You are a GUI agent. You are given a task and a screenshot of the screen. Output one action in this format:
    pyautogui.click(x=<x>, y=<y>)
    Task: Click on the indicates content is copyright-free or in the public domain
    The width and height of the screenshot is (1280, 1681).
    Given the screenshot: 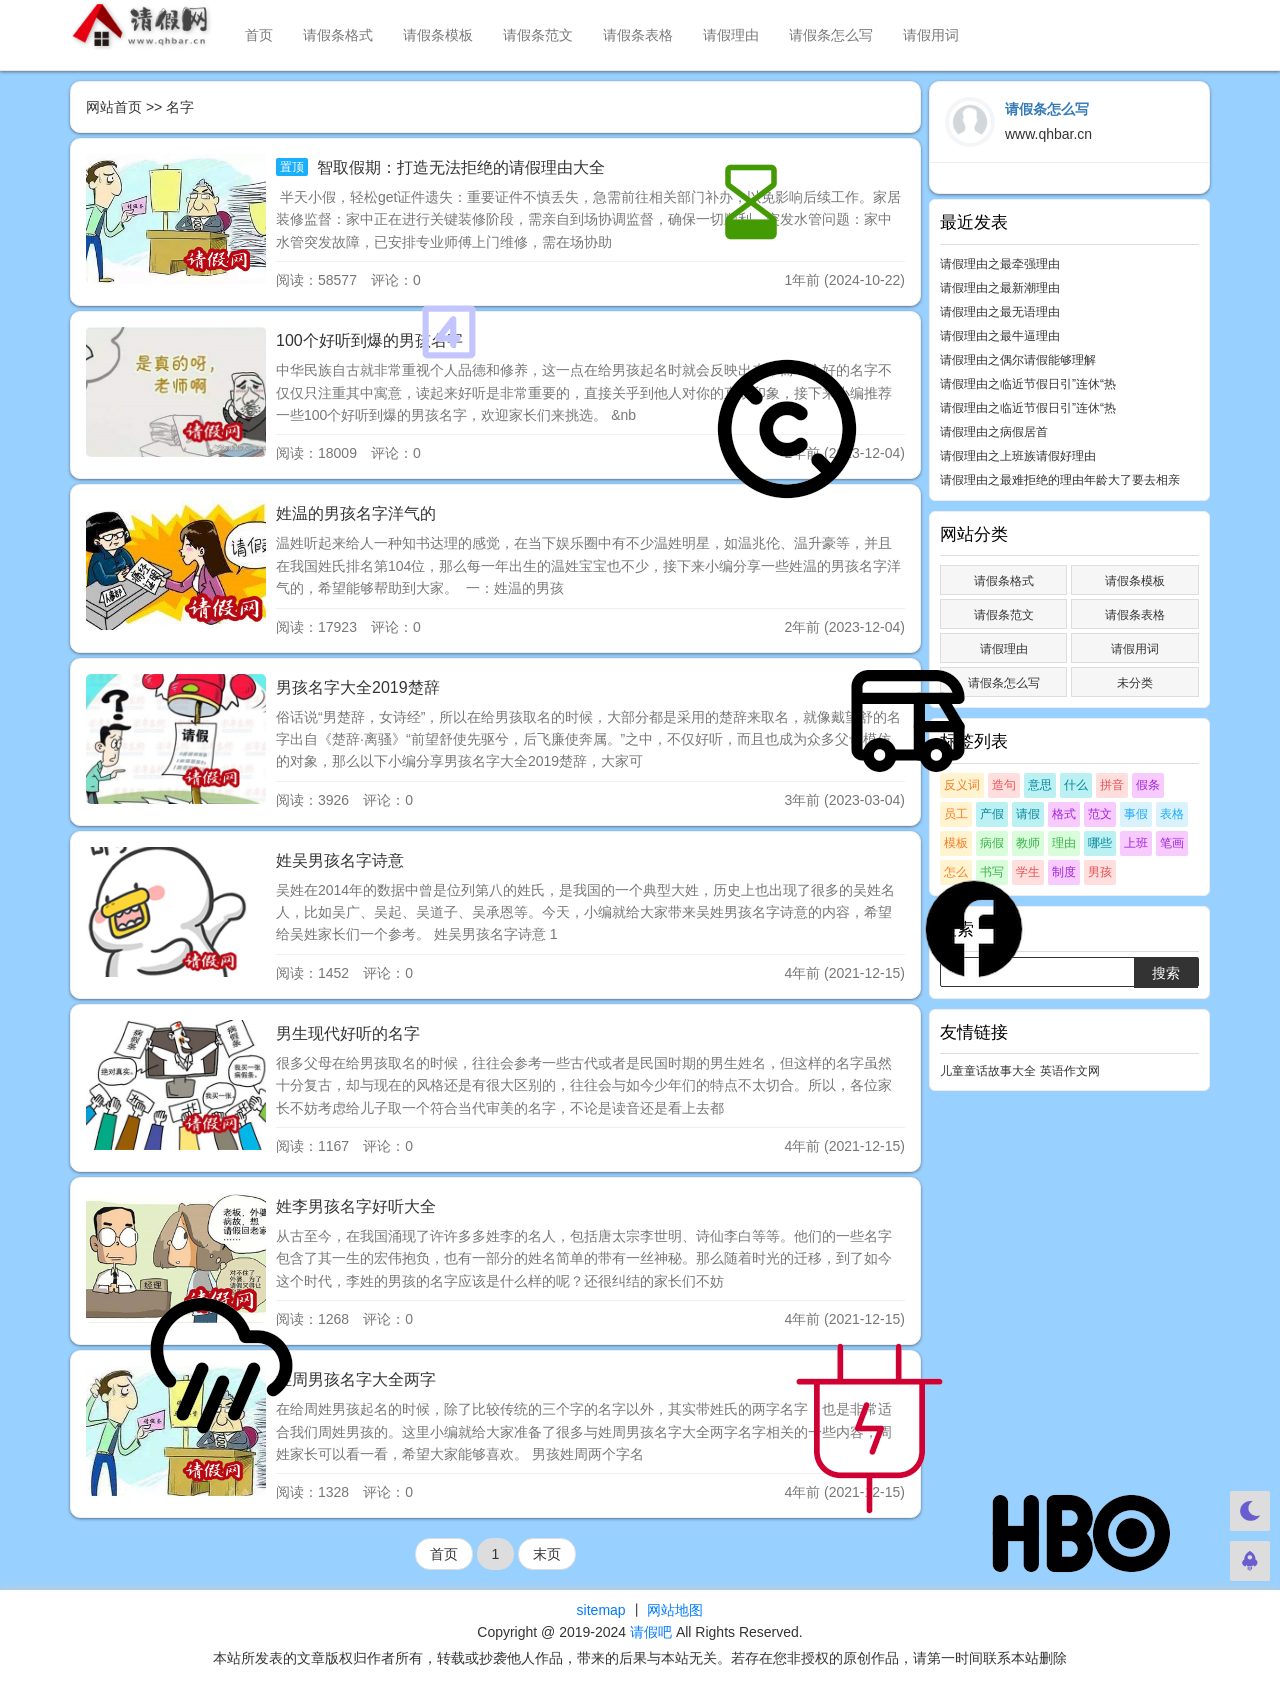 What is the action you would take?
    pyautogui.click(x=787, y=429)
    